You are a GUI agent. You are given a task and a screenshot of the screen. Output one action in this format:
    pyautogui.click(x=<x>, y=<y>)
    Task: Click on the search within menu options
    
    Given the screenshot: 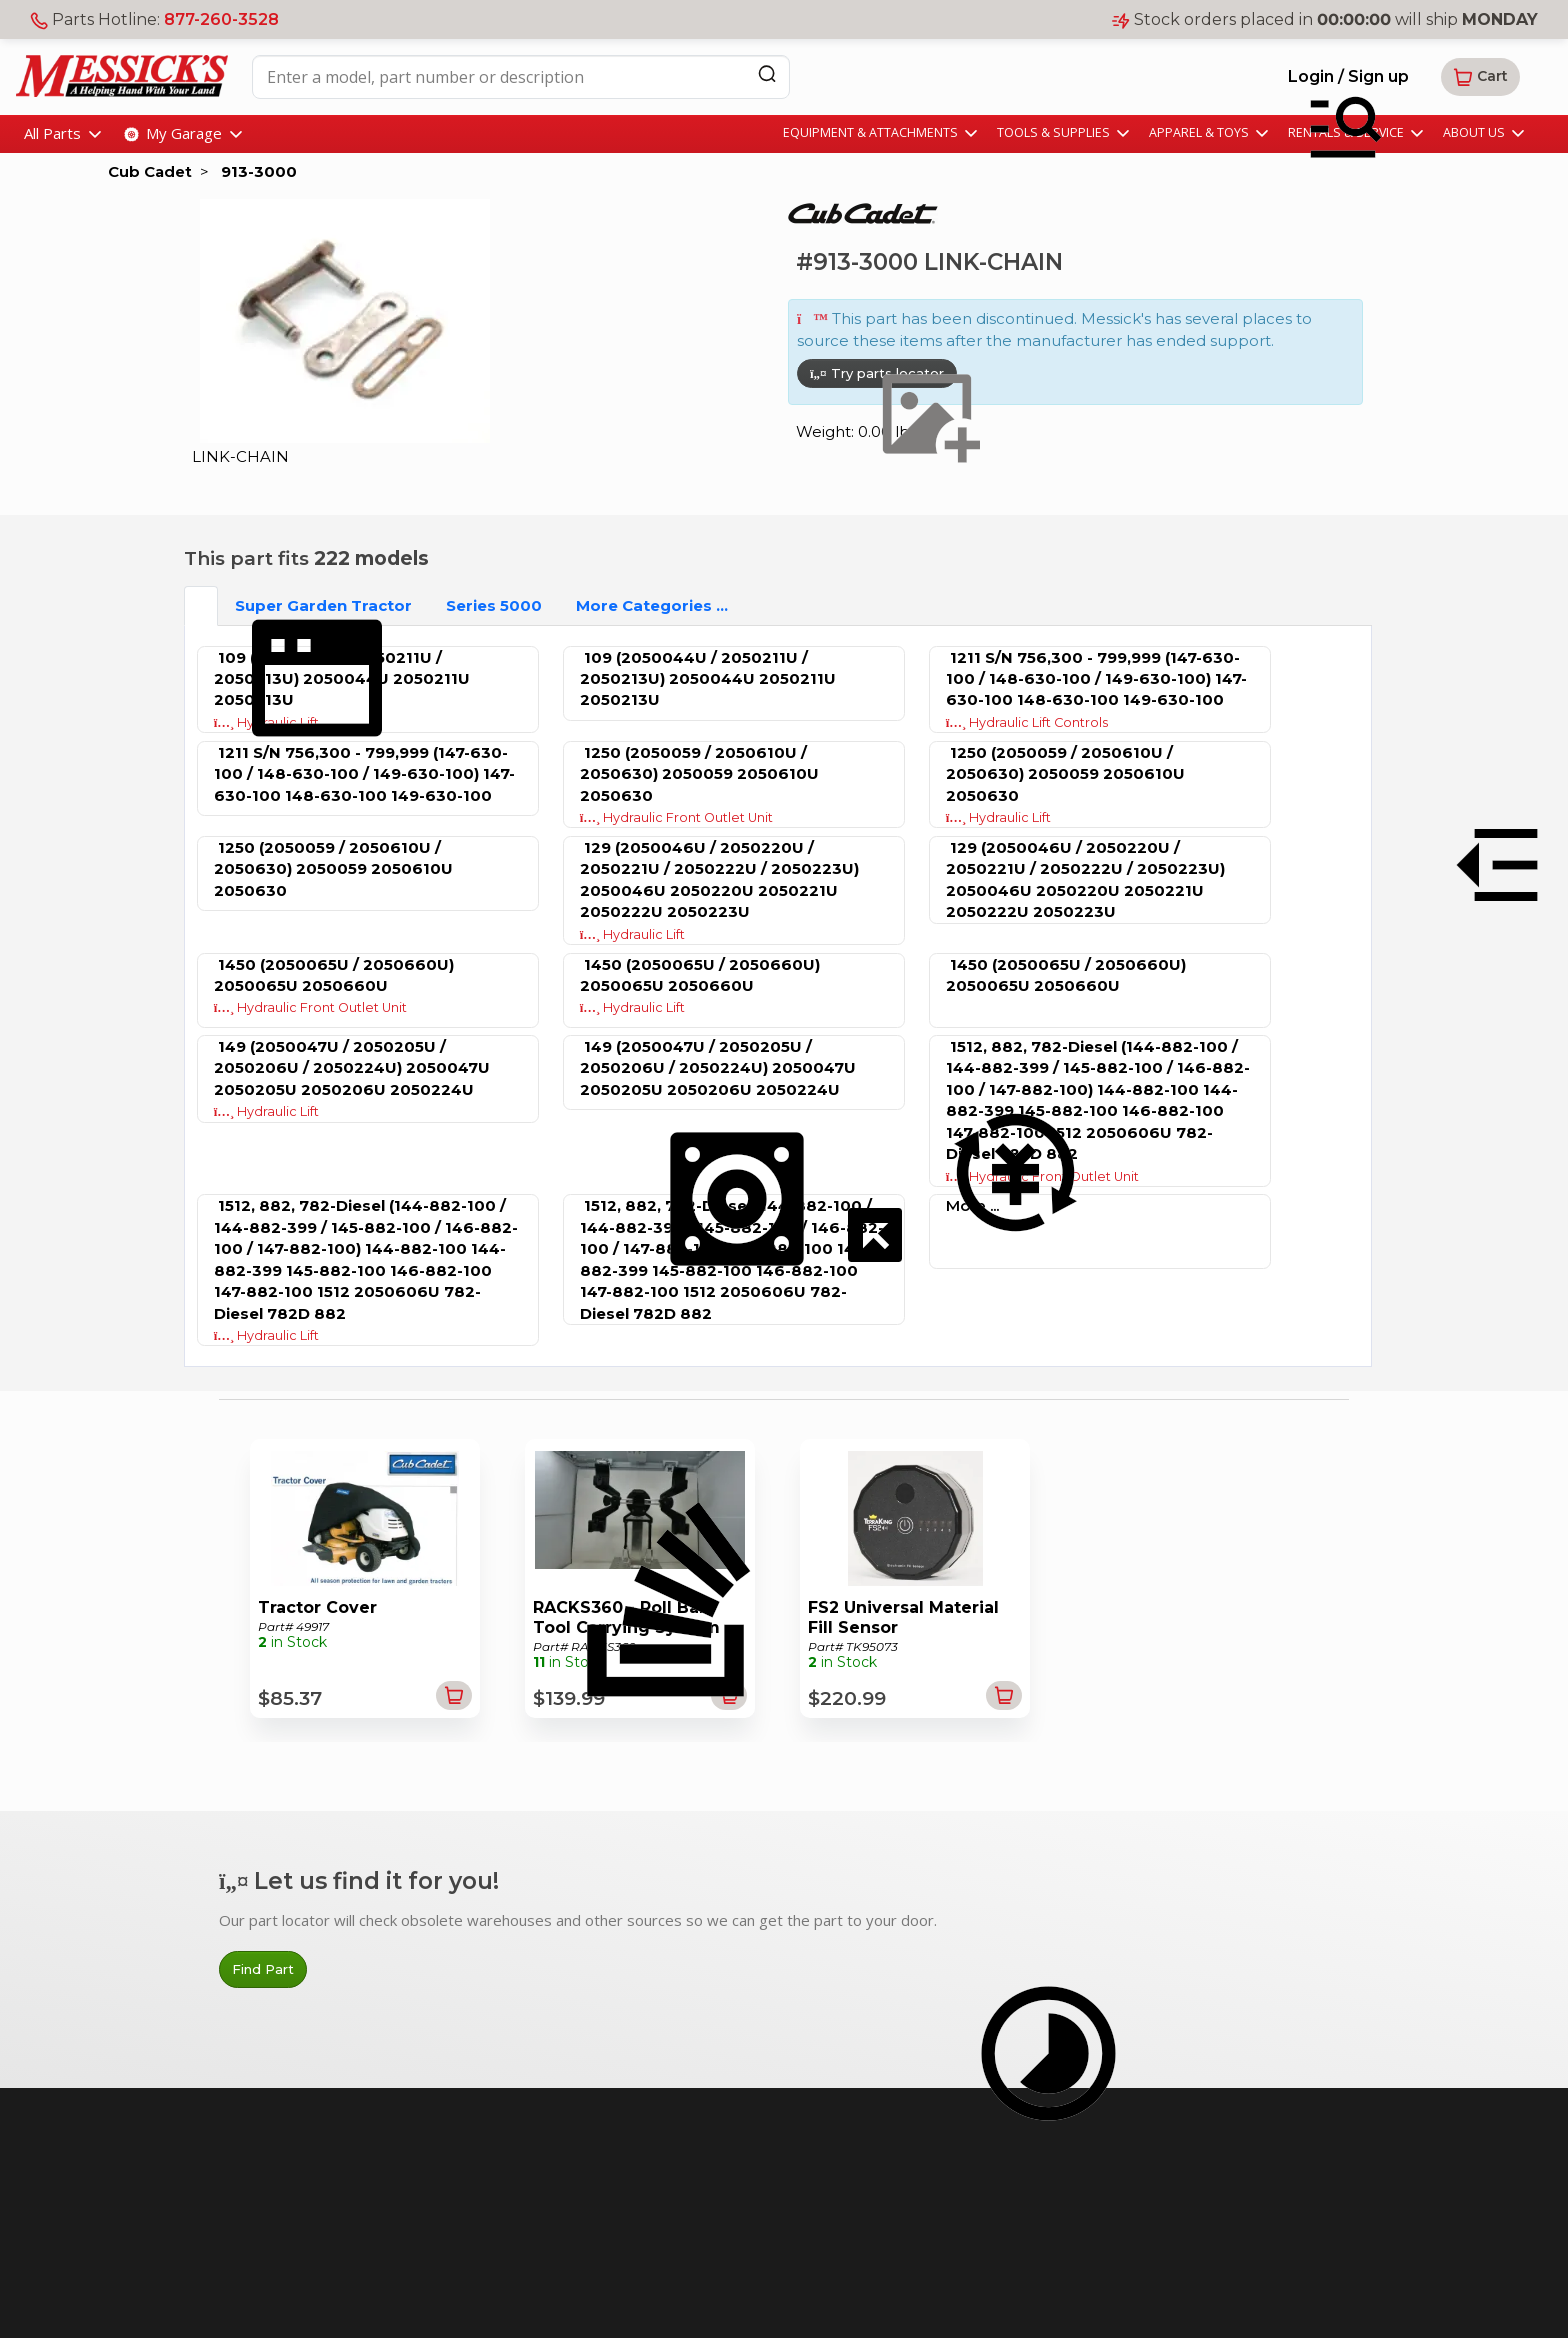 What is the action you would take?
    pyautogui.click(x=1343, y=129)
    